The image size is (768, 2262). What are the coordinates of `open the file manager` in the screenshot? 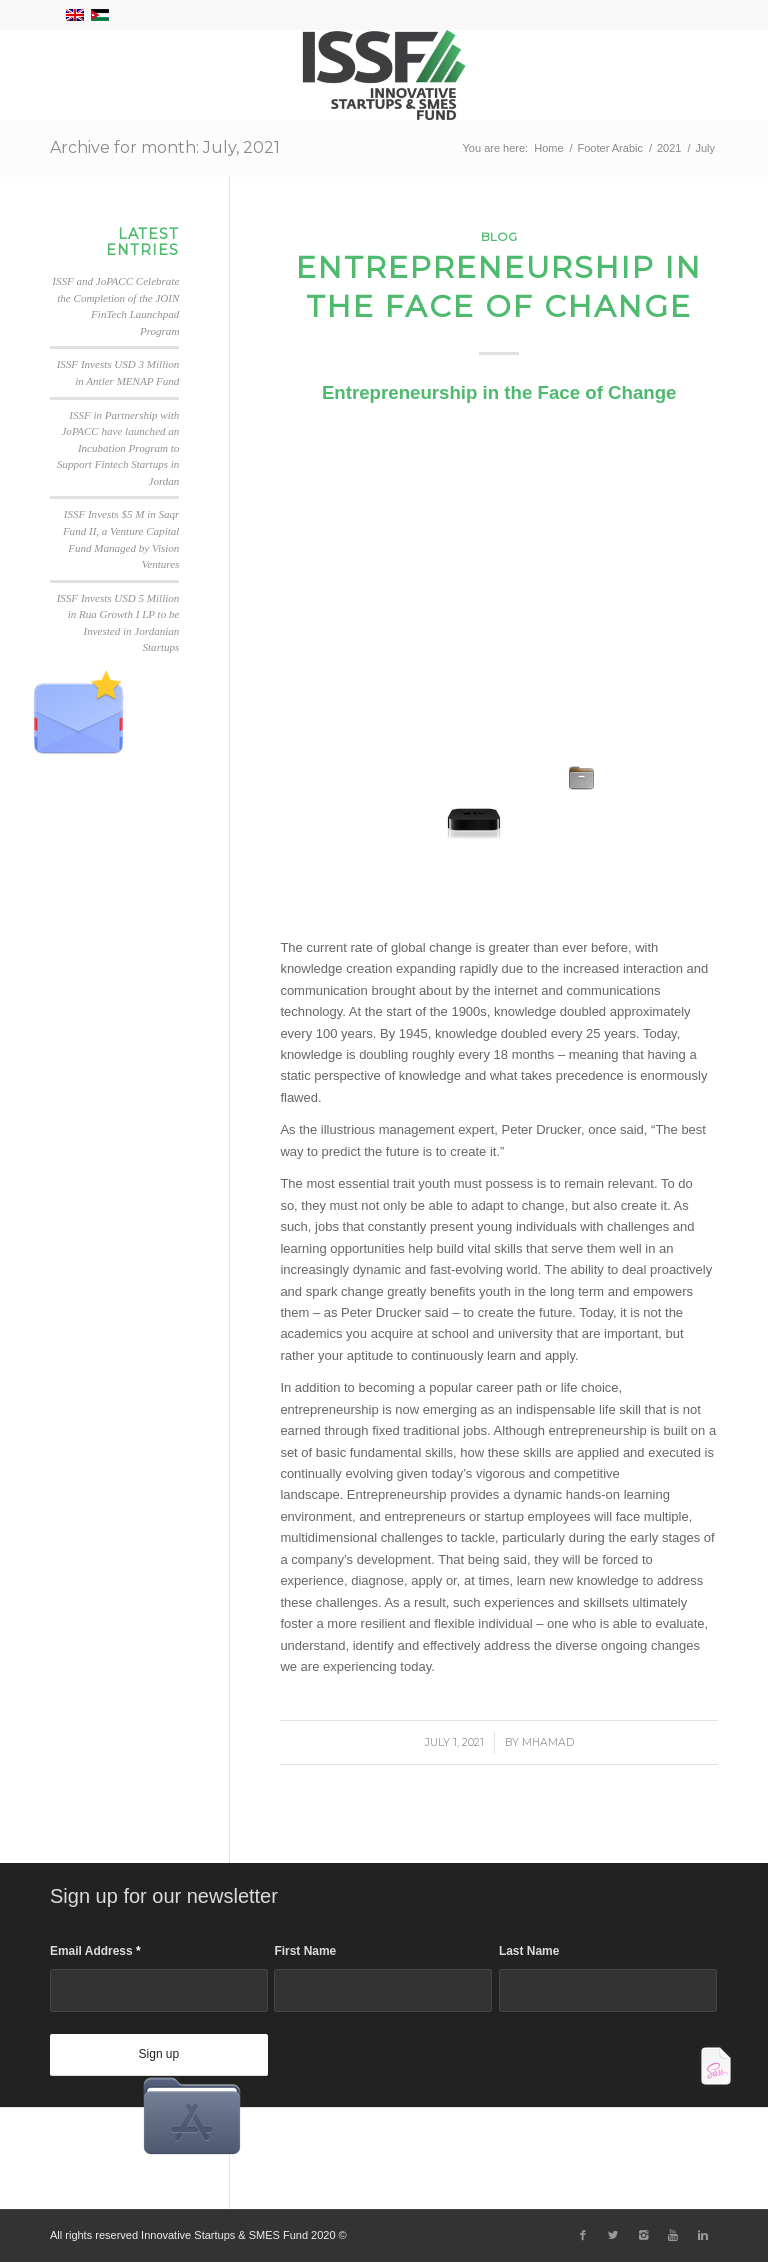 It's located at (581, 777).